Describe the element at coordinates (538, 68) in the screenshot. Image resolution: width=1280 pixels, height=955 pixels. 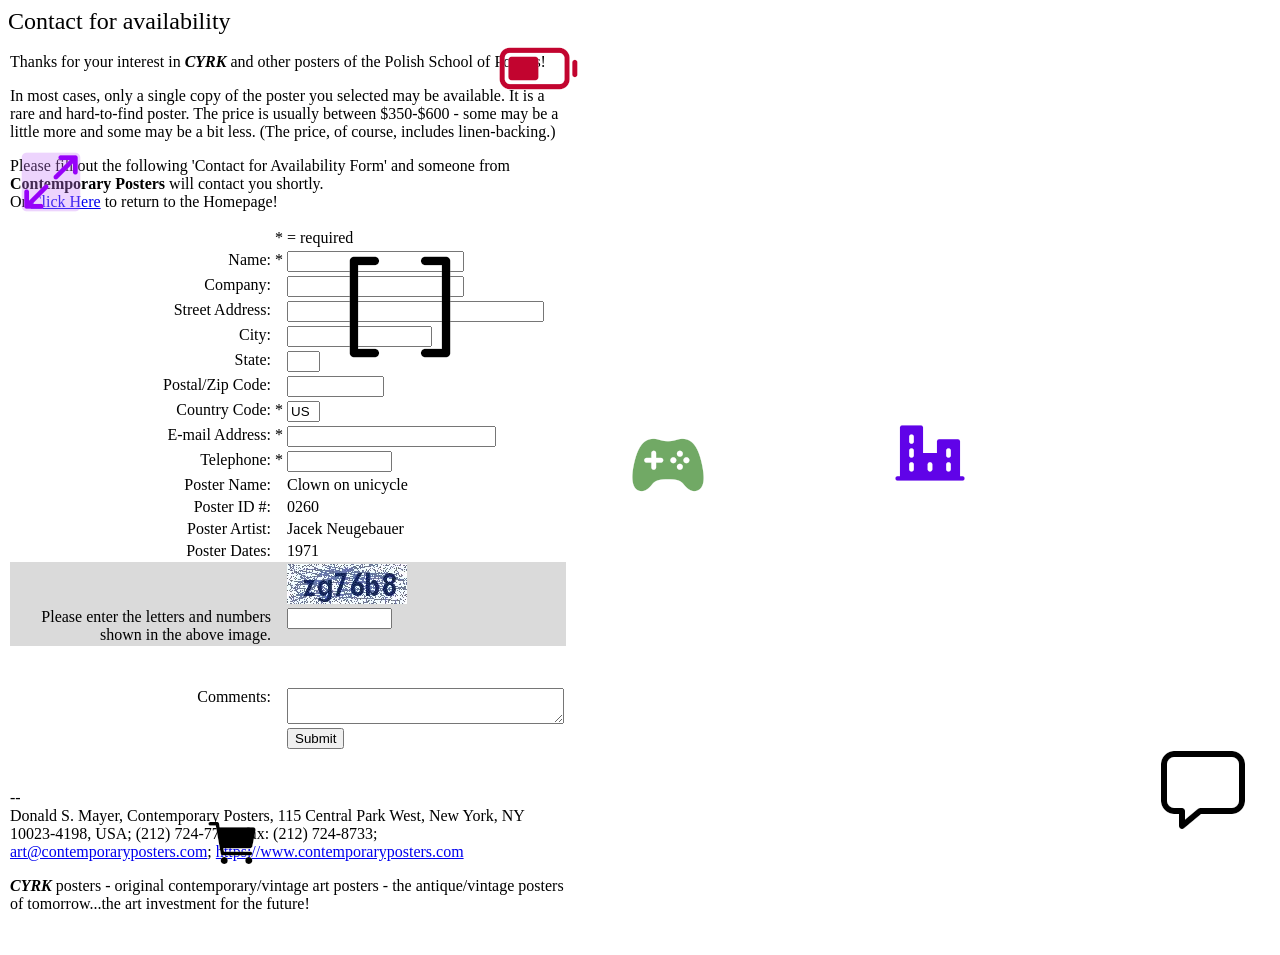
I see `indicates battery at 50% charge level` at that location.